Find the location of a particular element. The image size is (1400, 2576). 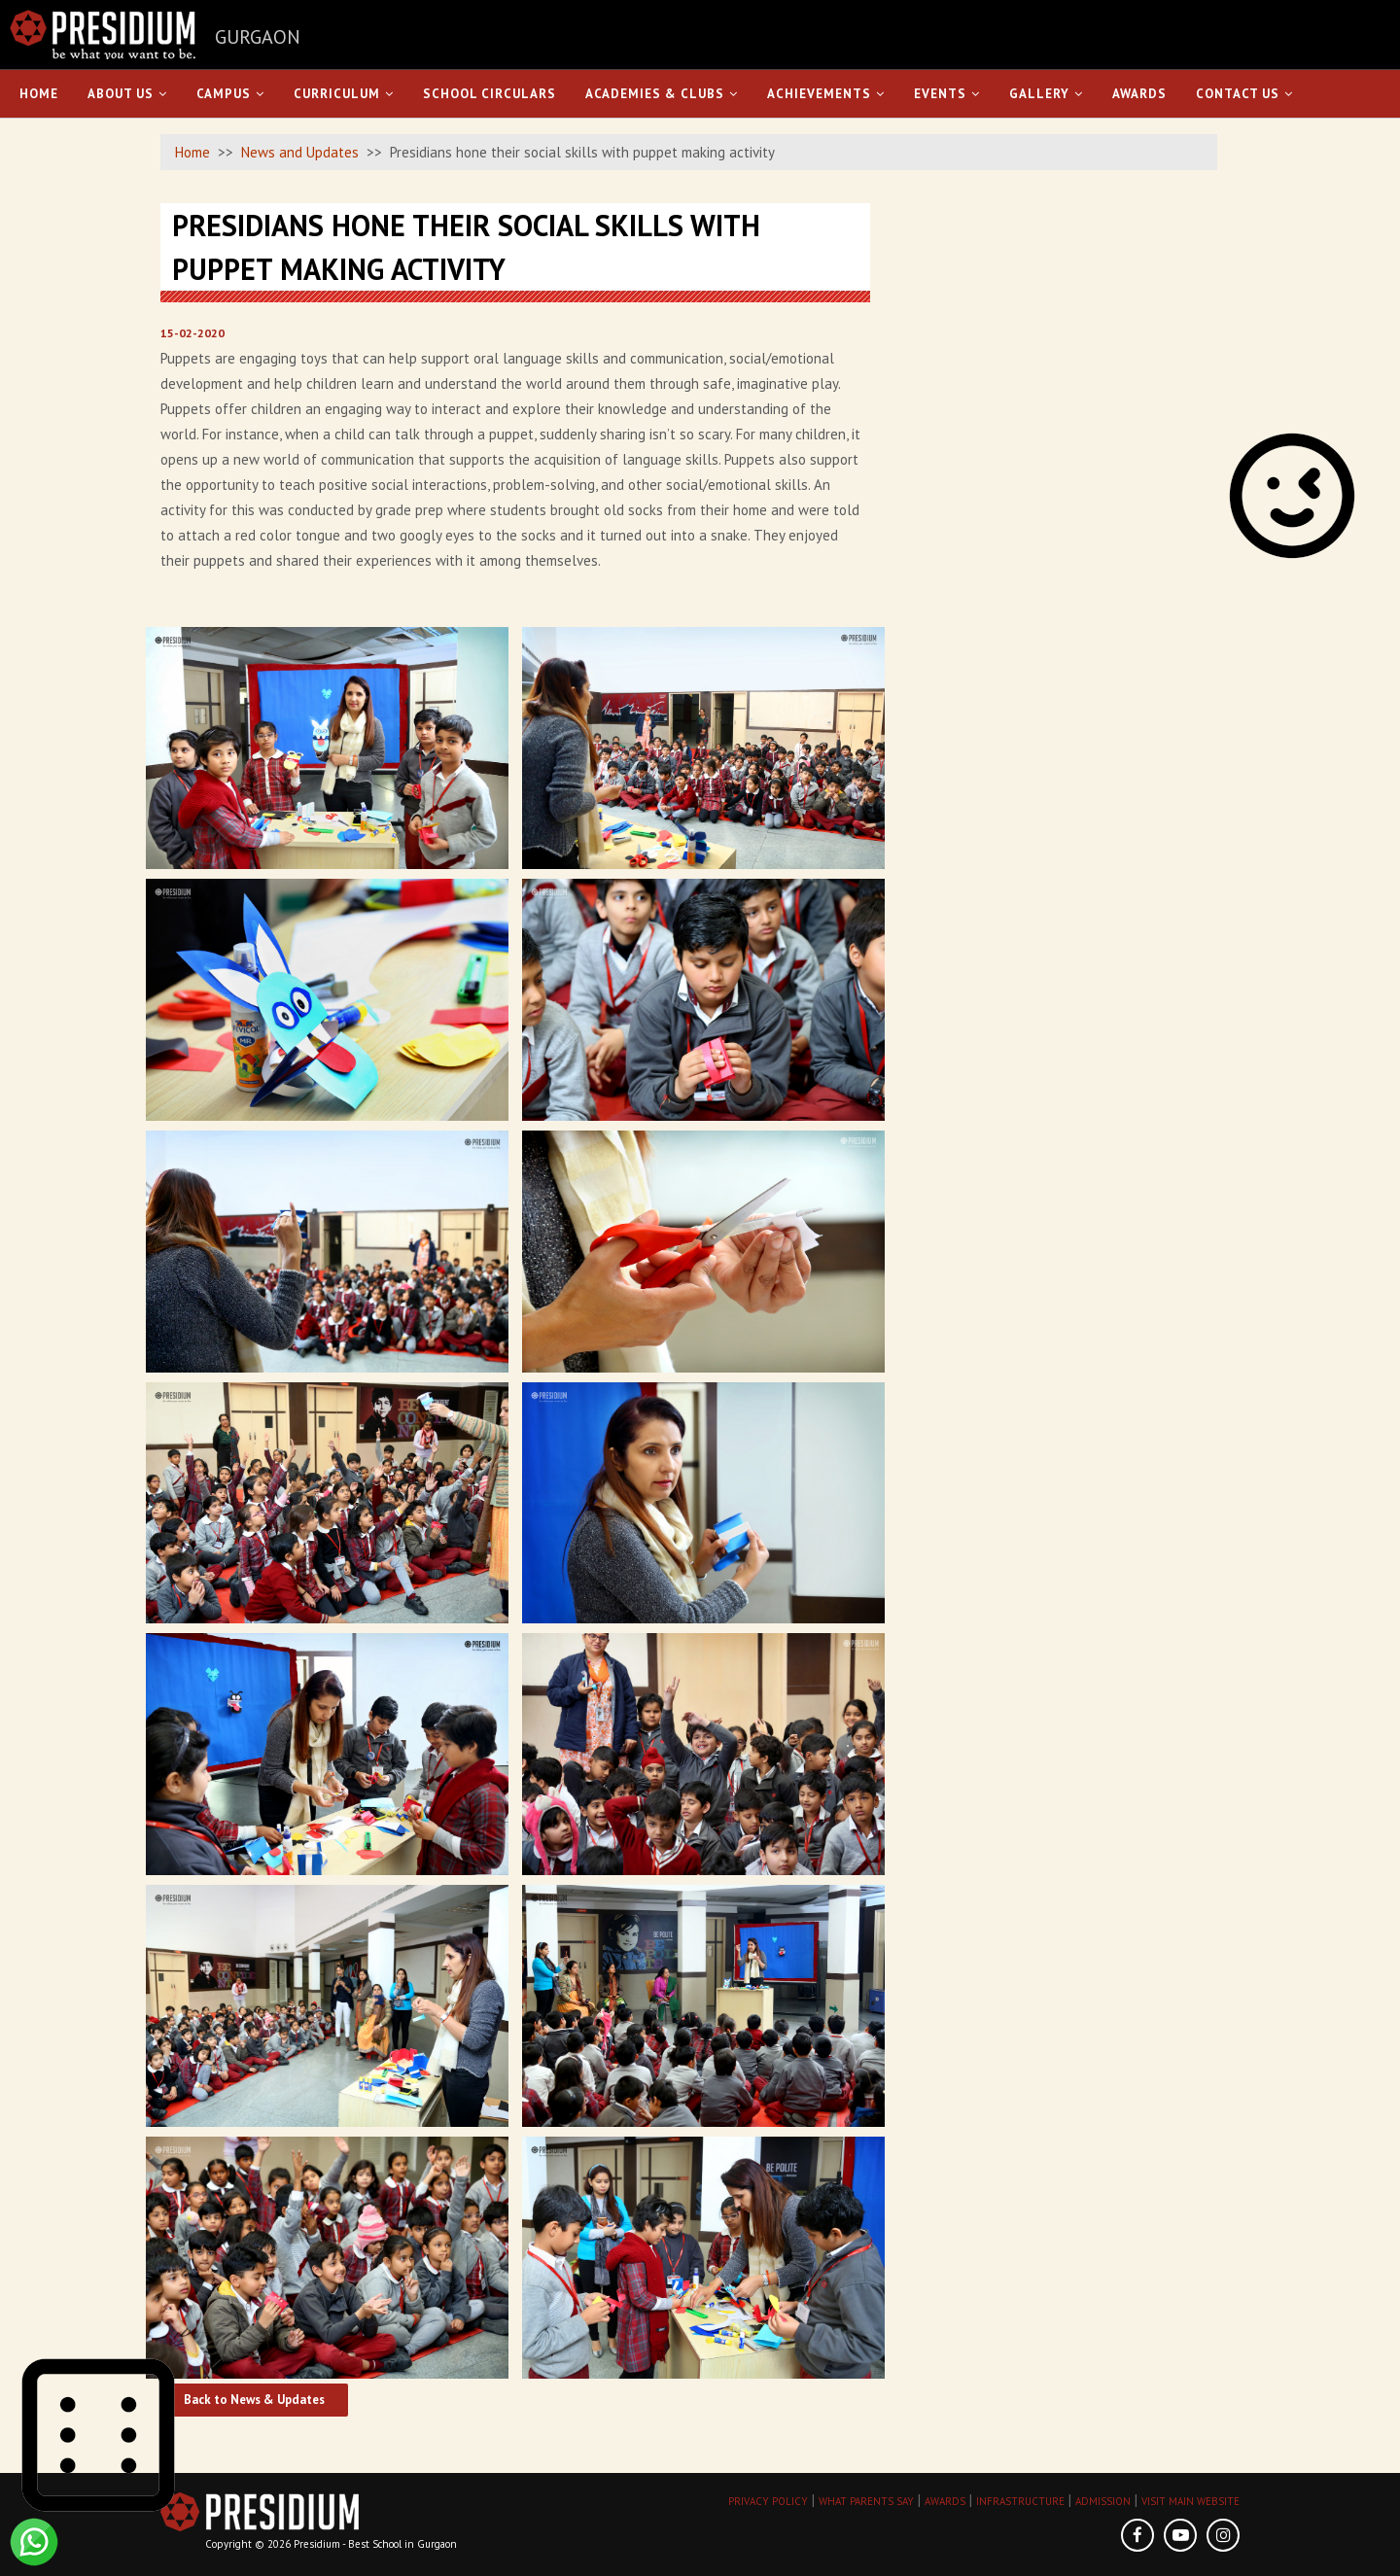

randomize or shuffle content is located at coordinates (98, 2435).